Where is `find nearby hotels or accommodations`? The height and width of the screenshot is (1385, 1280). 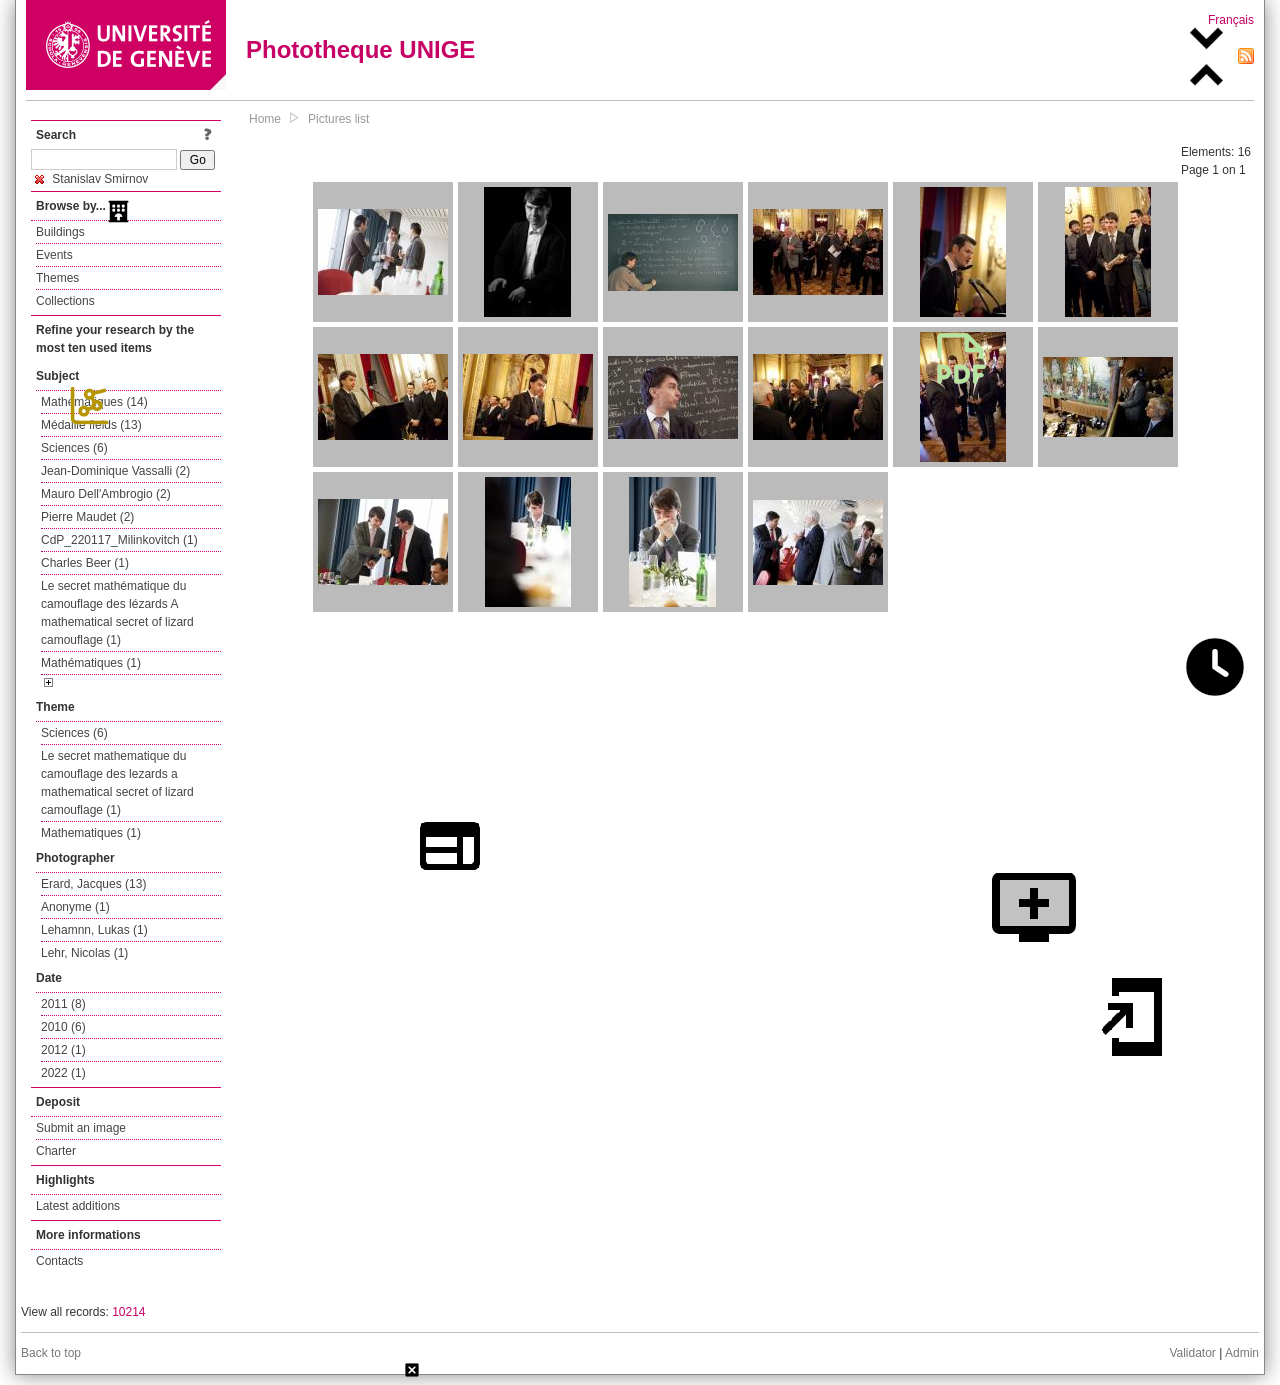
find nearby hotels or accommodations is located at coordinates (118, 211).